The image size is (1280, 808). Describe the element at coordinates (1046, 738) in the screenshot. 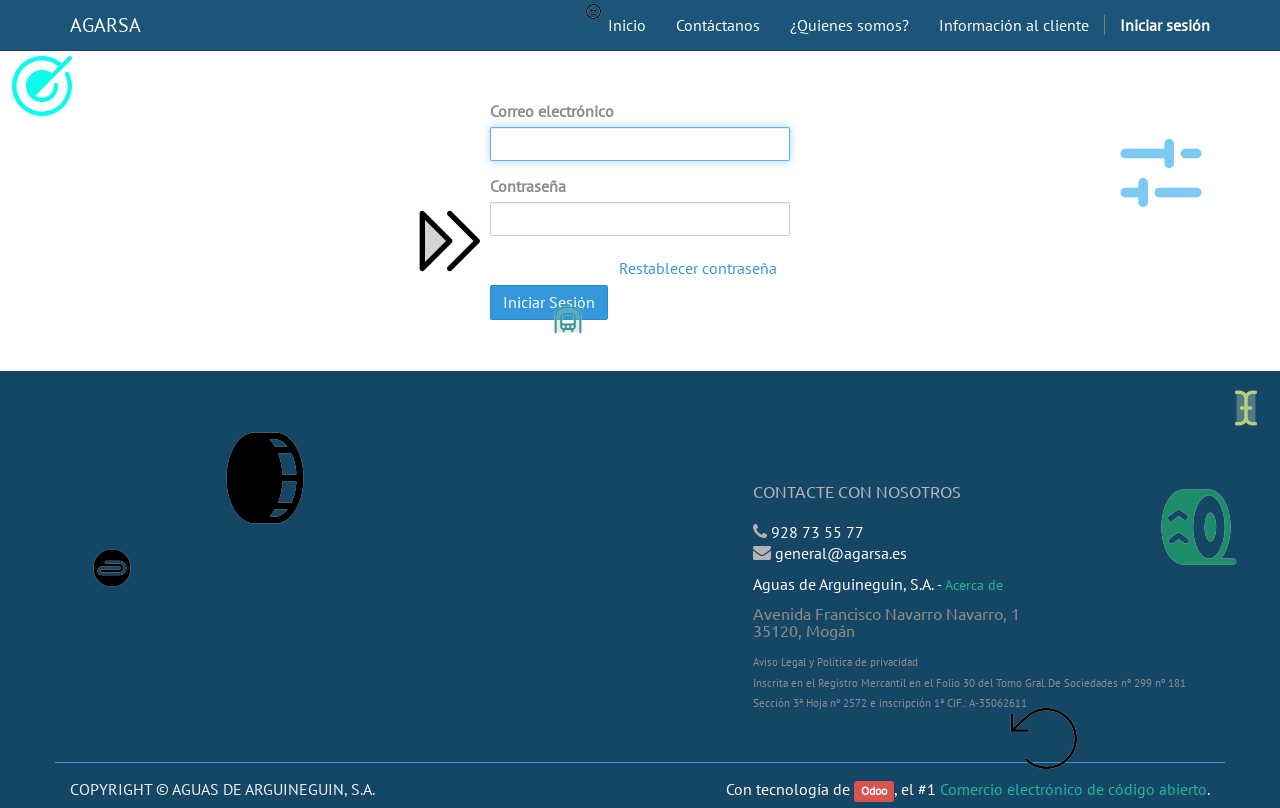

I see `undo last action` at that location.